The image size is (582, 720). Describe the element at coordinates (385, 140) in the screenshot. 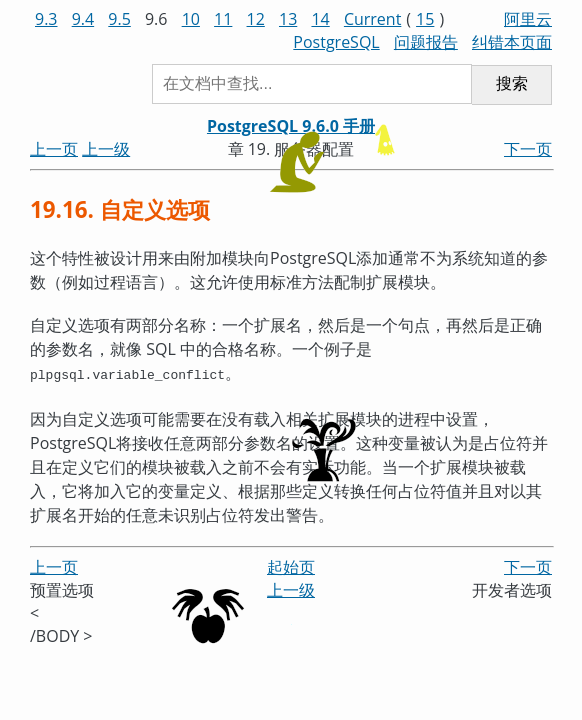

I see `select cultist character class` at that location.